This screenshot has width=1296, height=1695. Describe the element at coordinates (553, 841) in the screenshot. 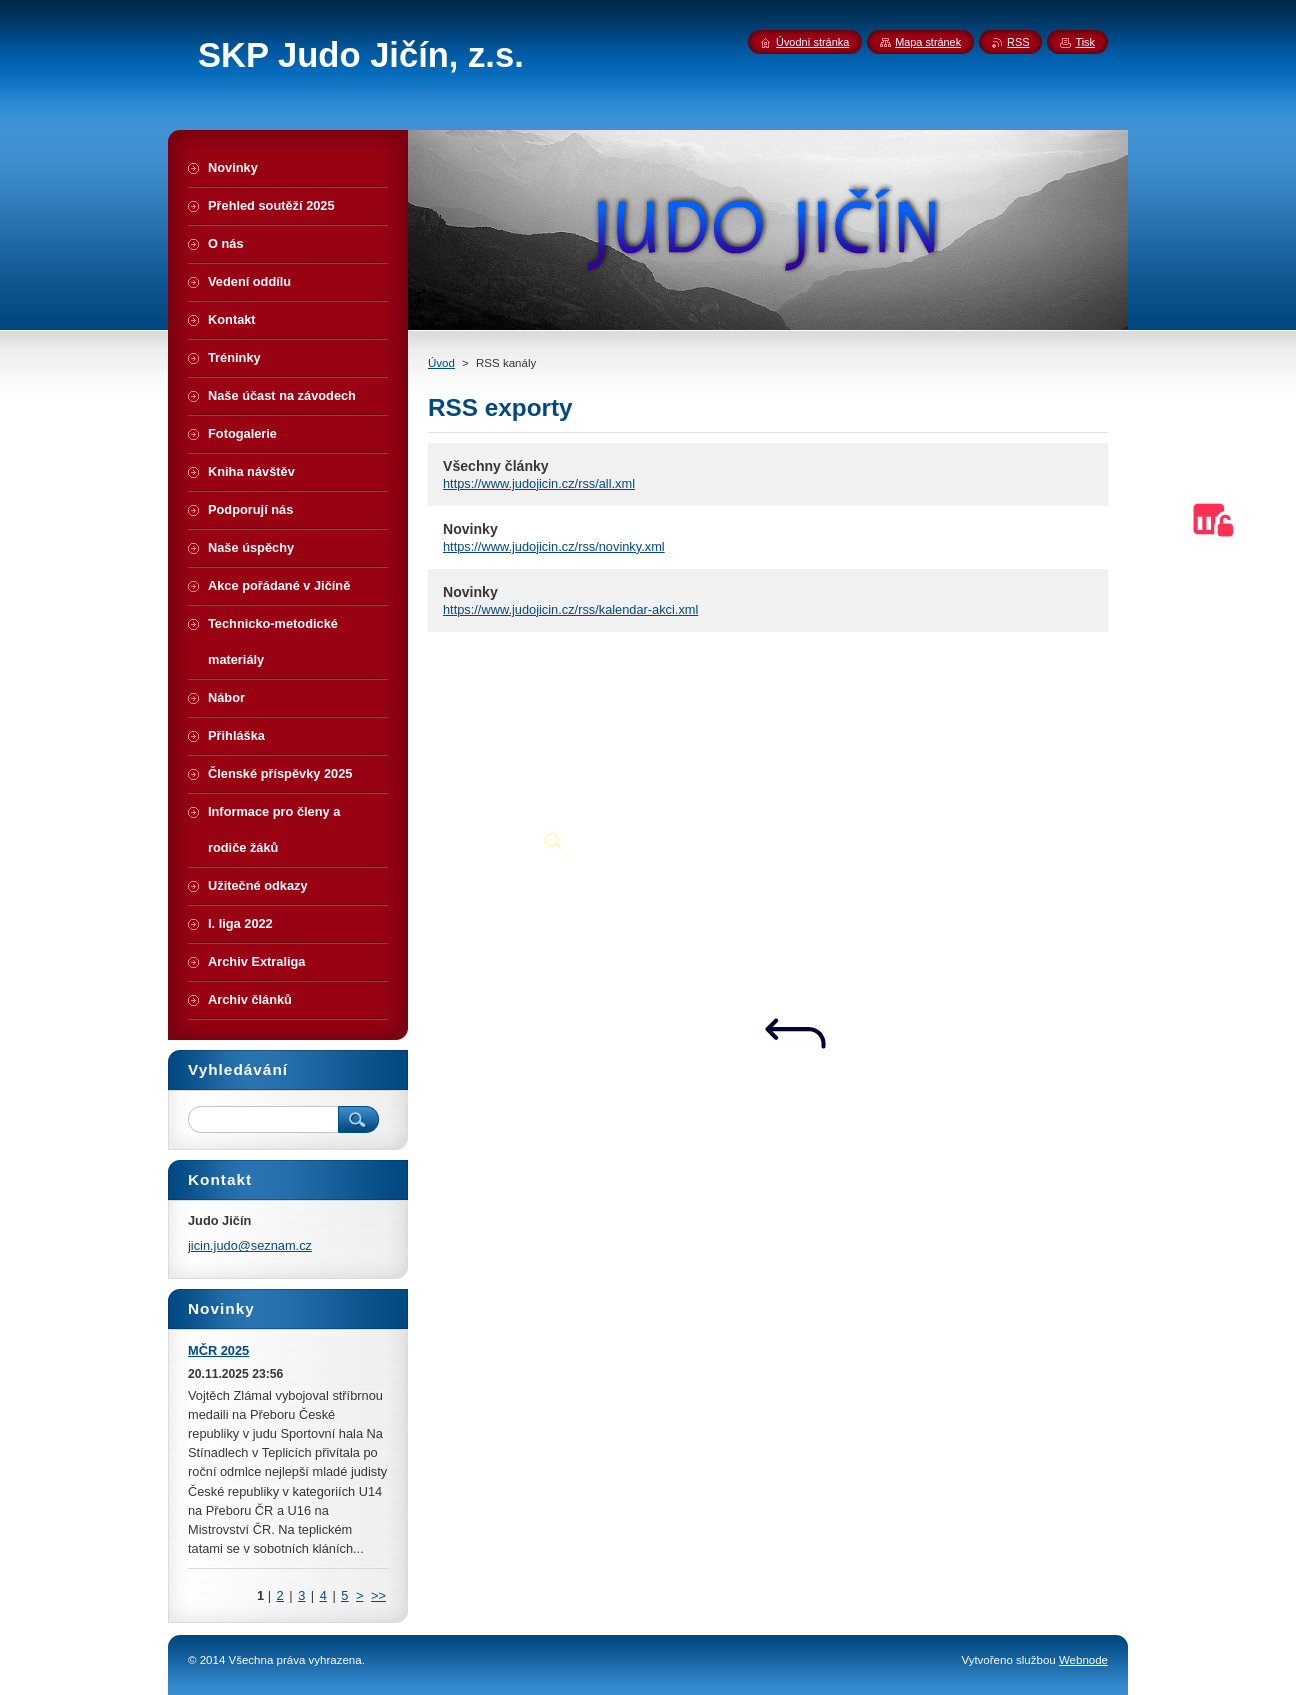

I see `search for content or items` at that location.